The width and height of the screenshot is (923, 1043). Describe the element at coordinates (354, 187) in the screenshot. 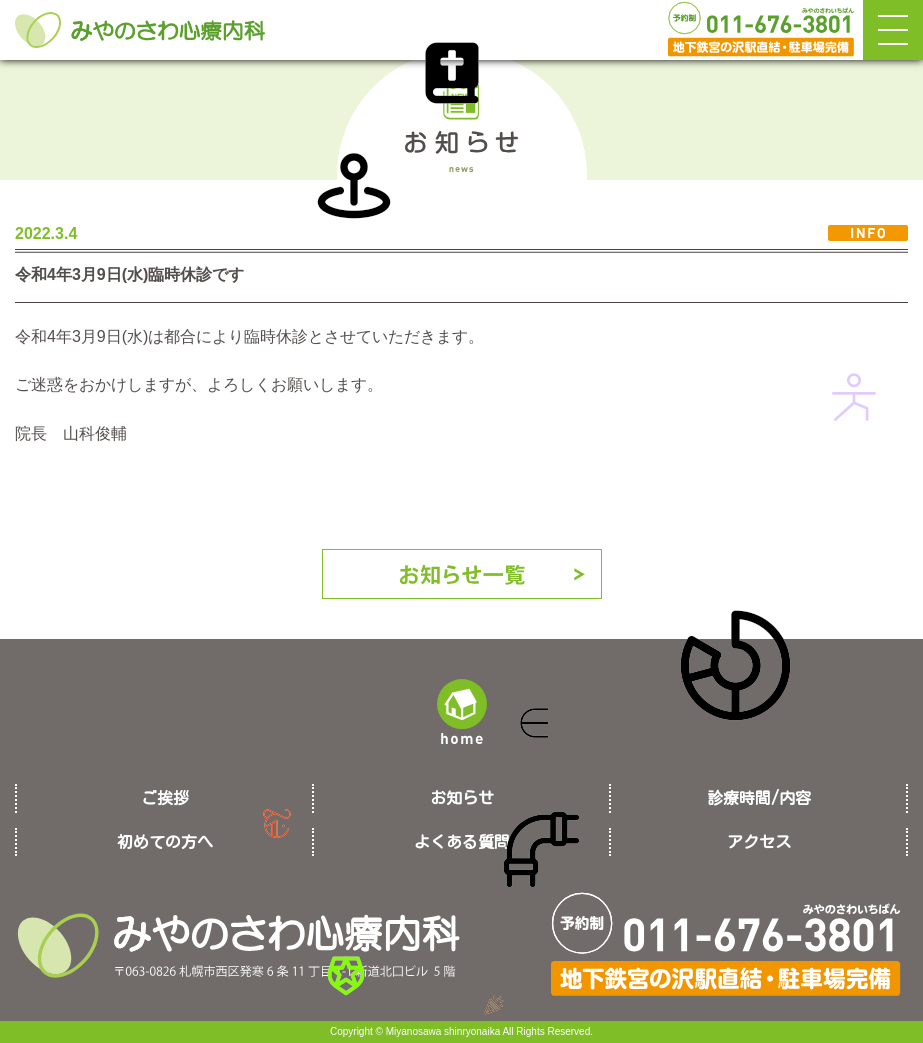

I see `mark a location on the map` at that location.